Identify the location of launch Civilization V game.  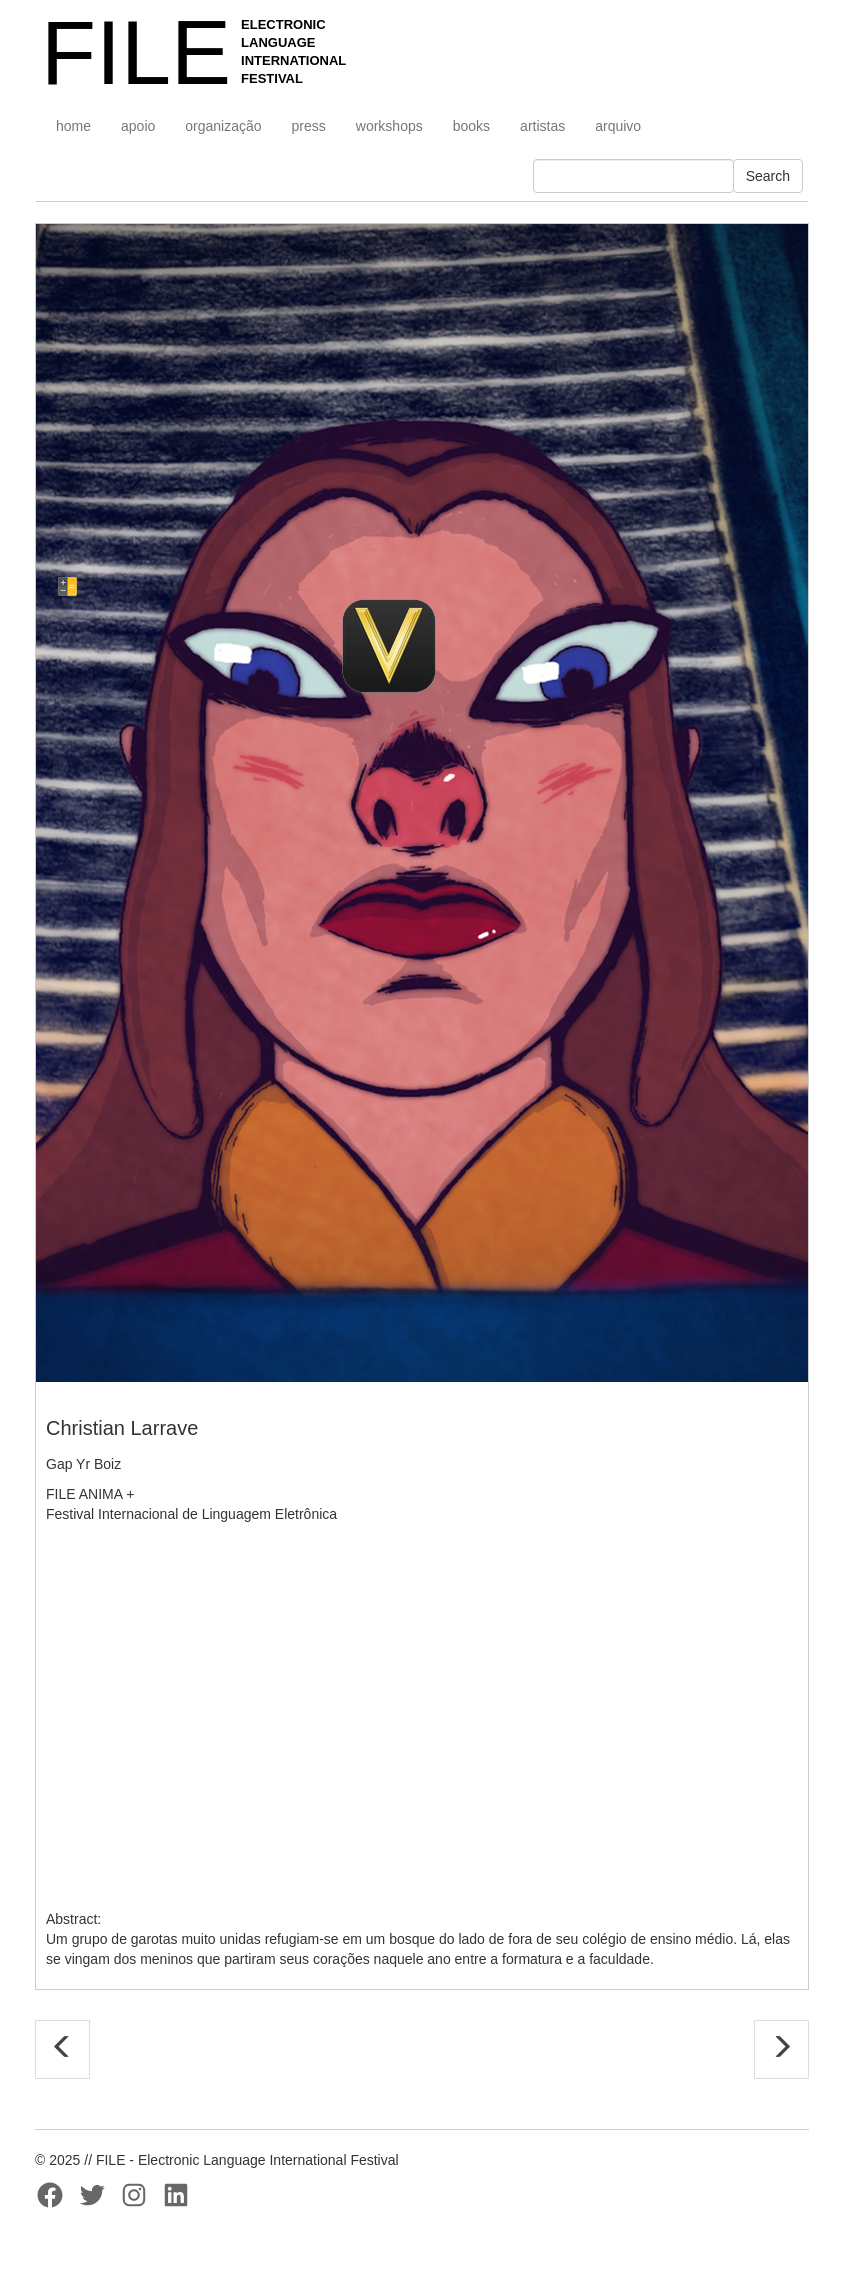
(389, 646).